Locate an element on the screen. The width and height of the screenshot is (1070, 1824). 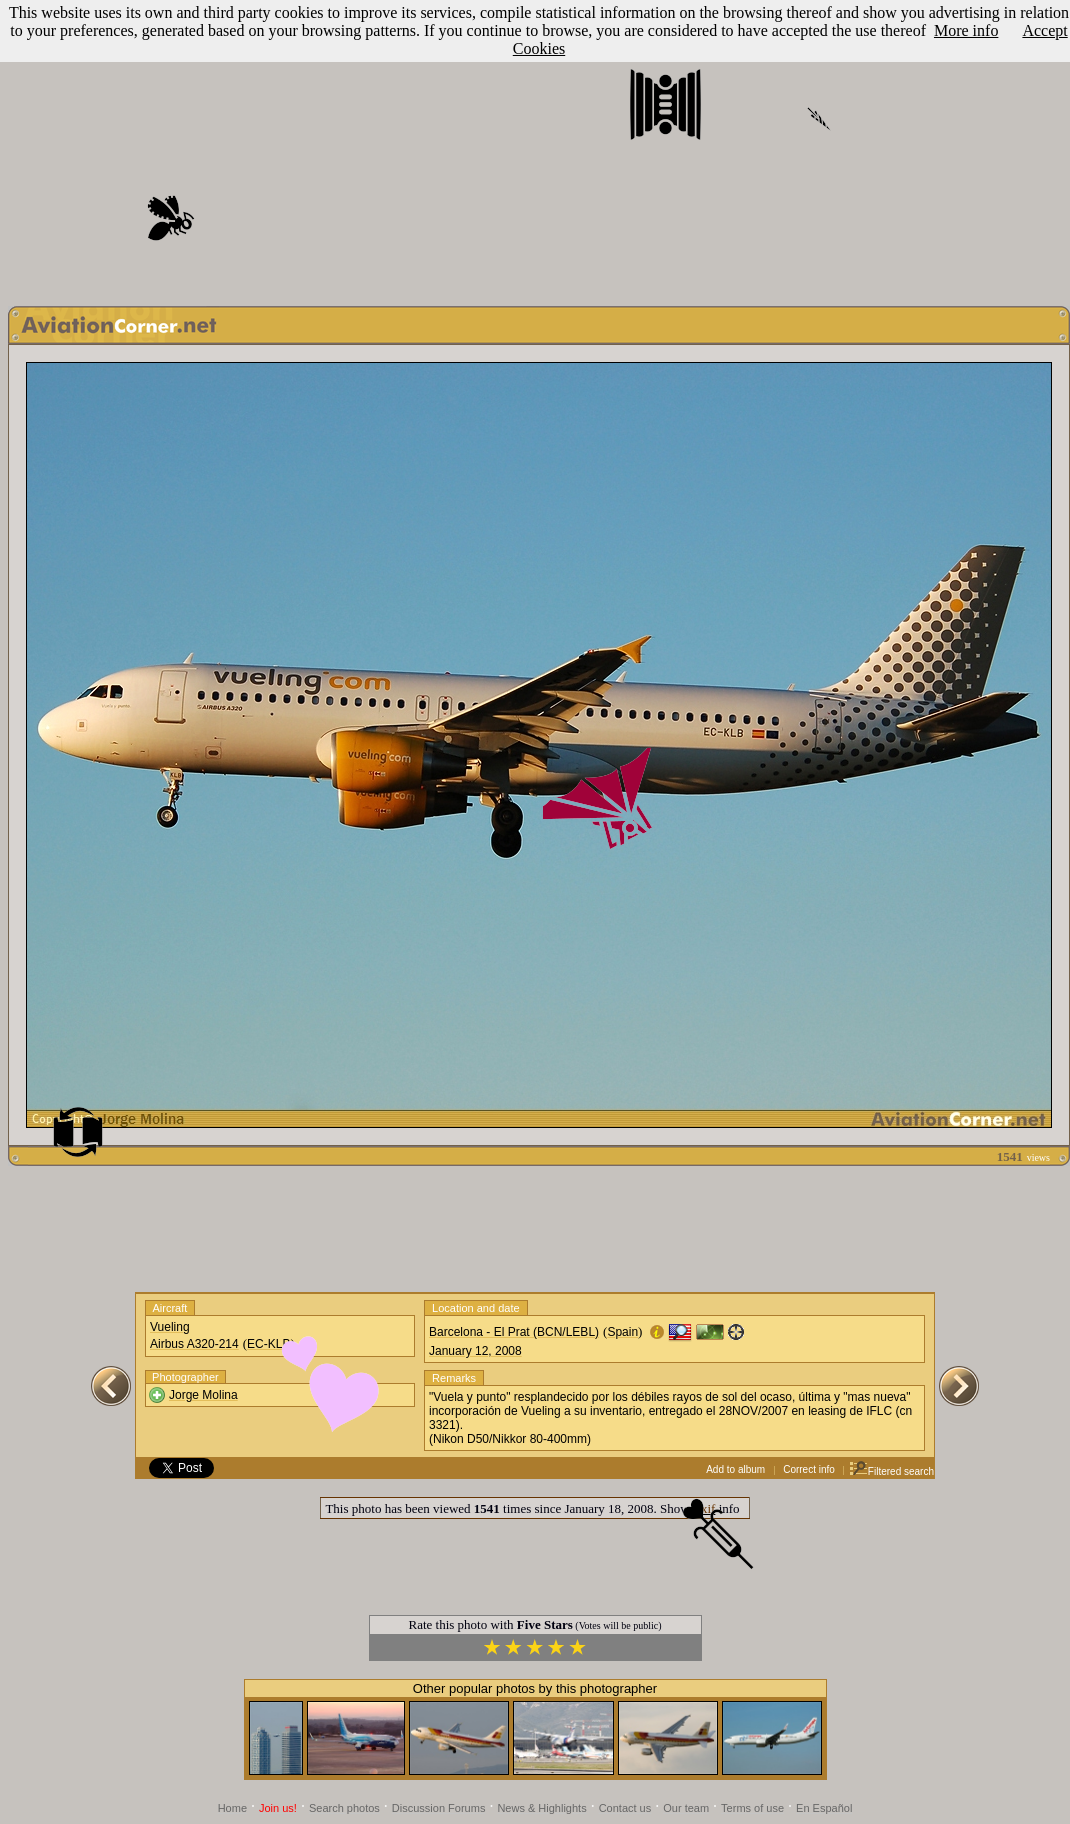
accordion or bellows instrument in a music game is located at coordinates (665, 104).